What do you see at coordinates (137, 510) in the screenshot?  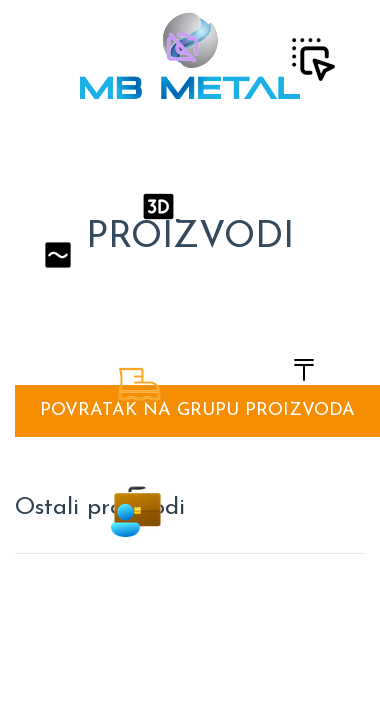 I see `access your work profile or business account` at bounding box center [137, 510].